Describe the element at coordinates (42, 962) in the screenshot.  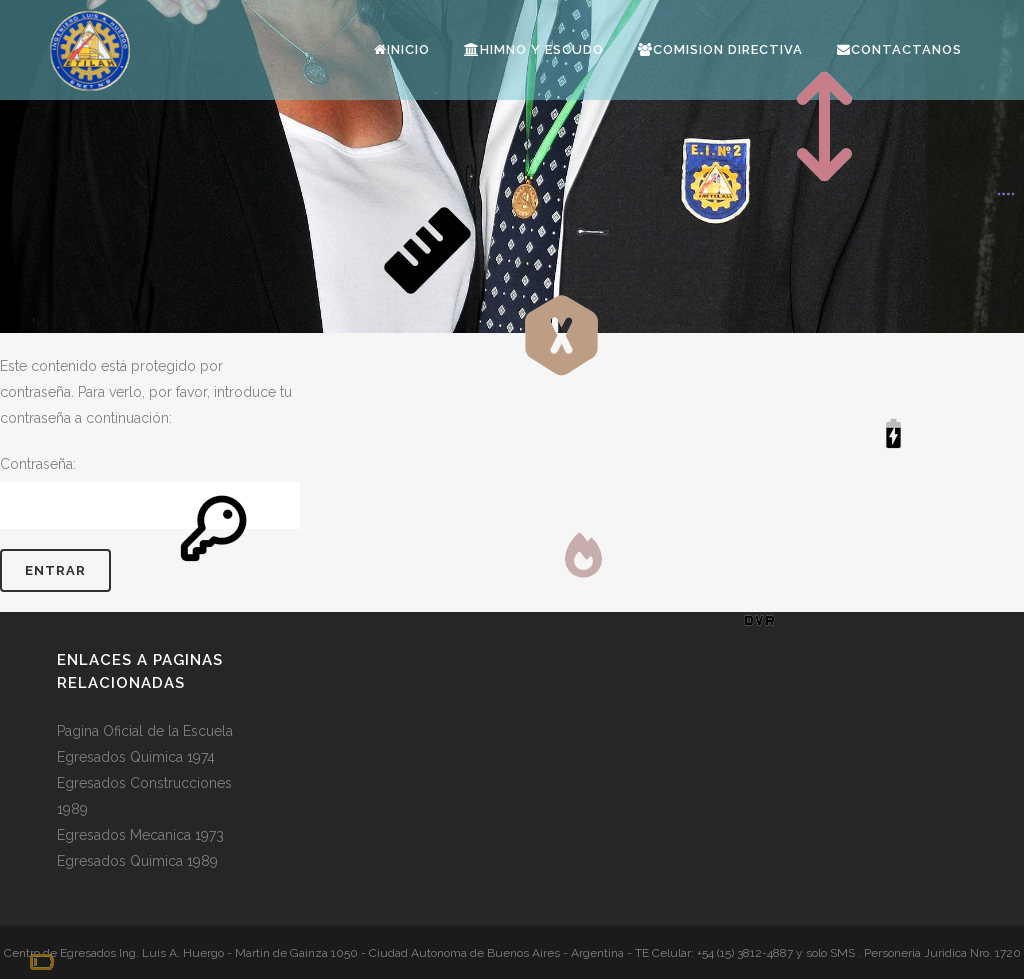
I see `indicates low battery level` at that location.